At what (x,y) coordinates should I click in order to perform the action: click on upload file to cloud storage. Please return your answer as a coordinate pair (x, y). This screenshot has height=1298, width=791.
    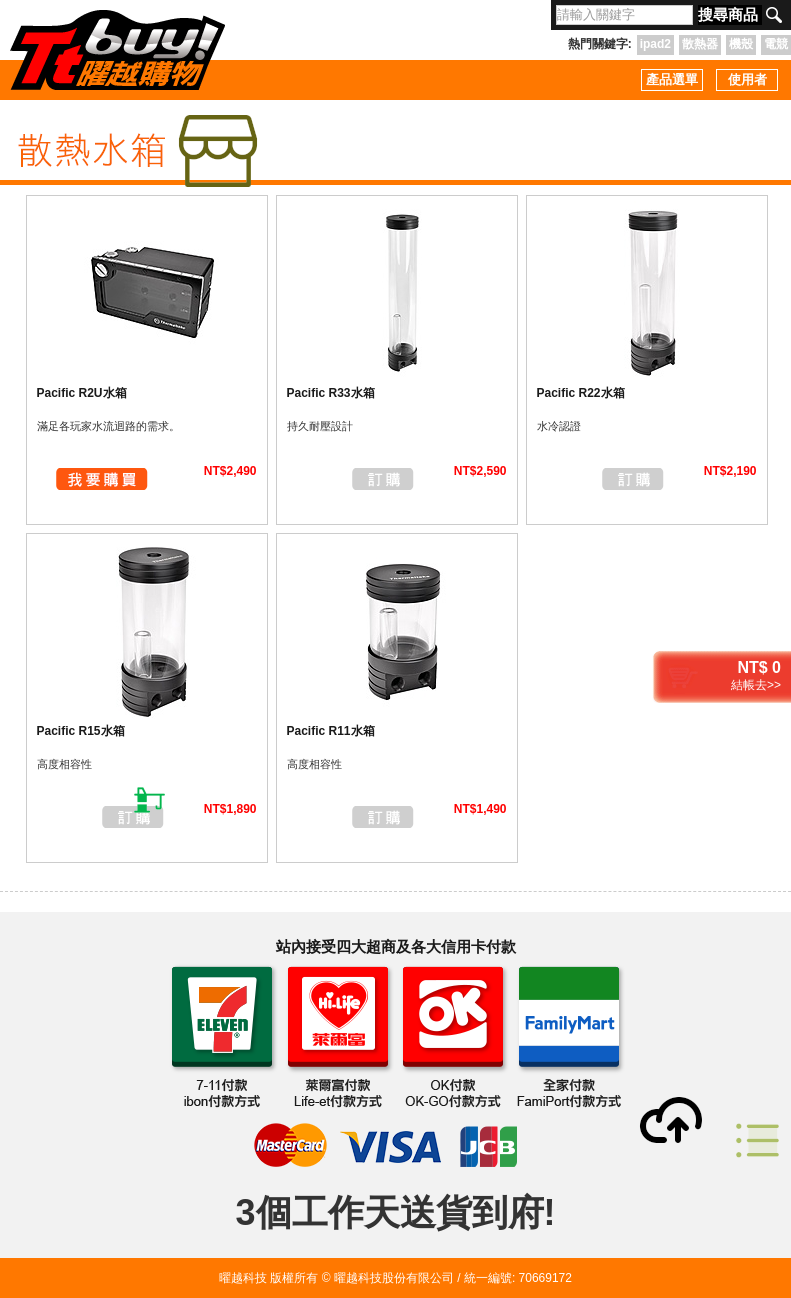
    Looking at the image, I should click on (671, 1120).